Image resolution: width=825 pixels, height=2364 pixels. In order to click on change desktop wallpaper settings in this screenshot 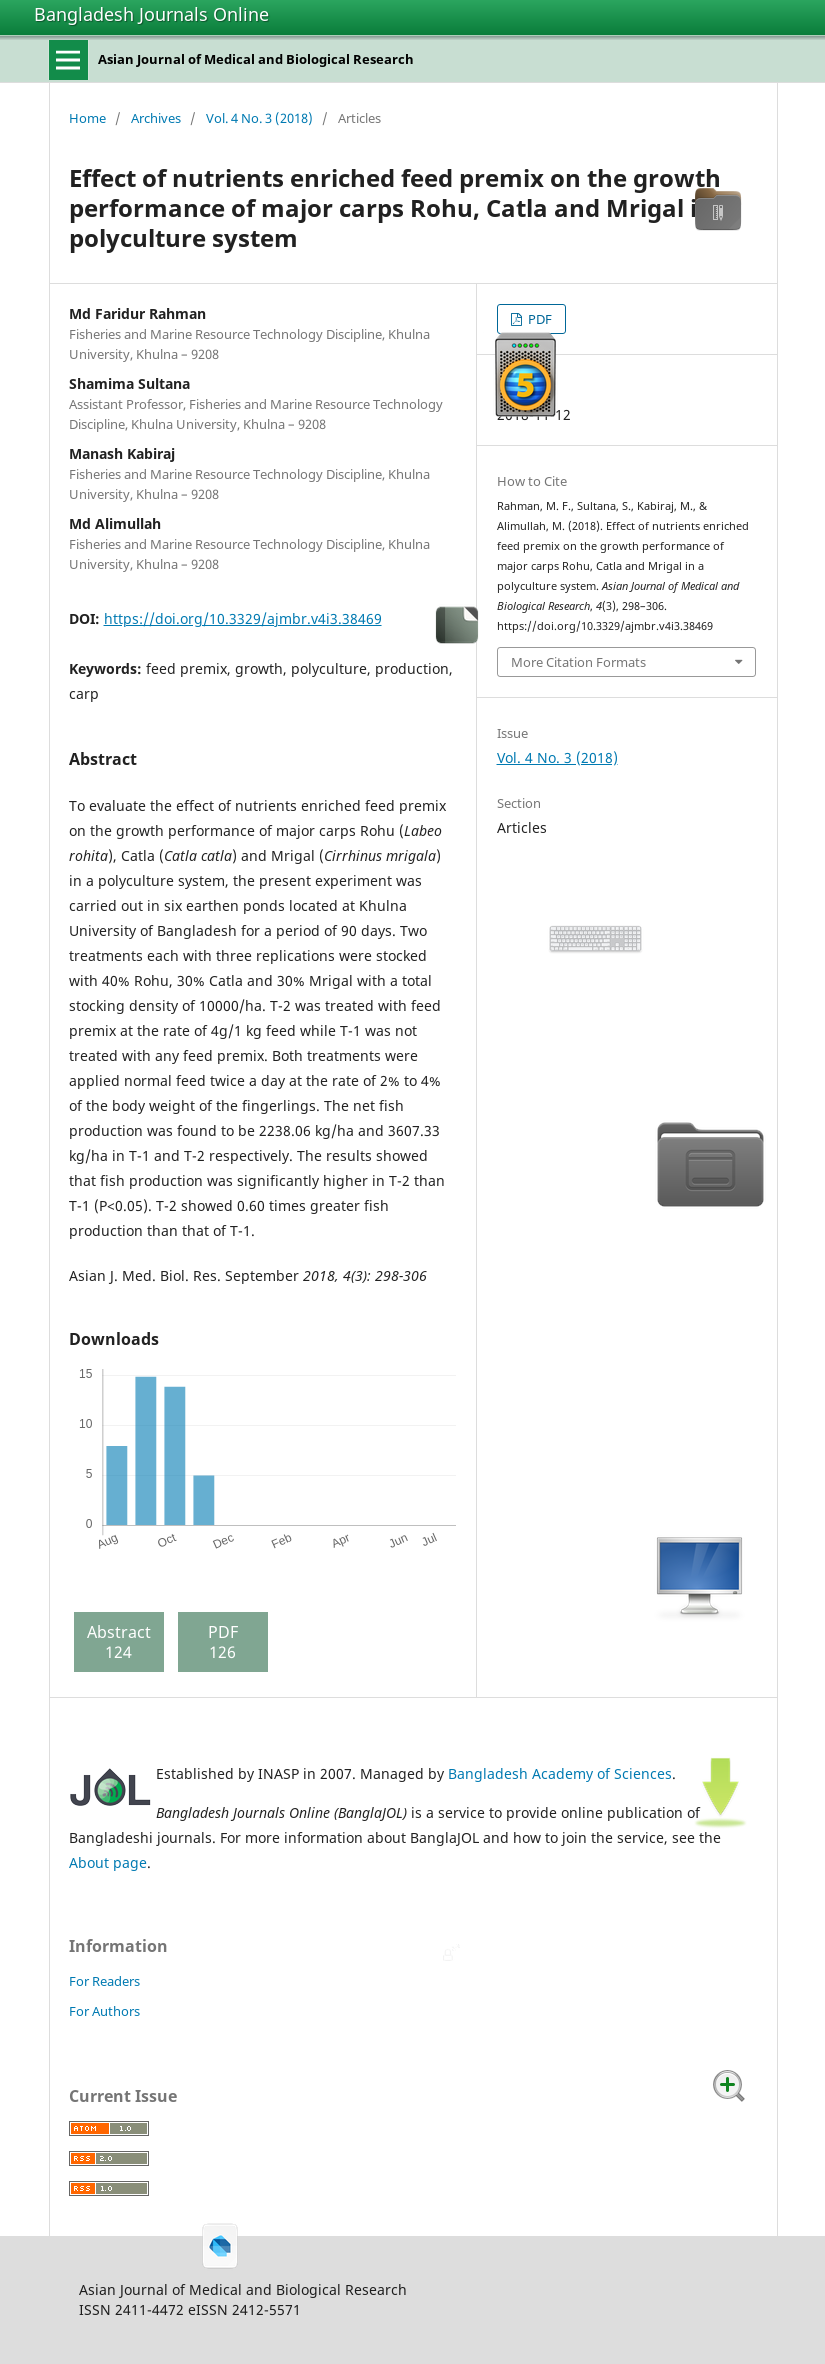, I will do `click(457, 624)`.